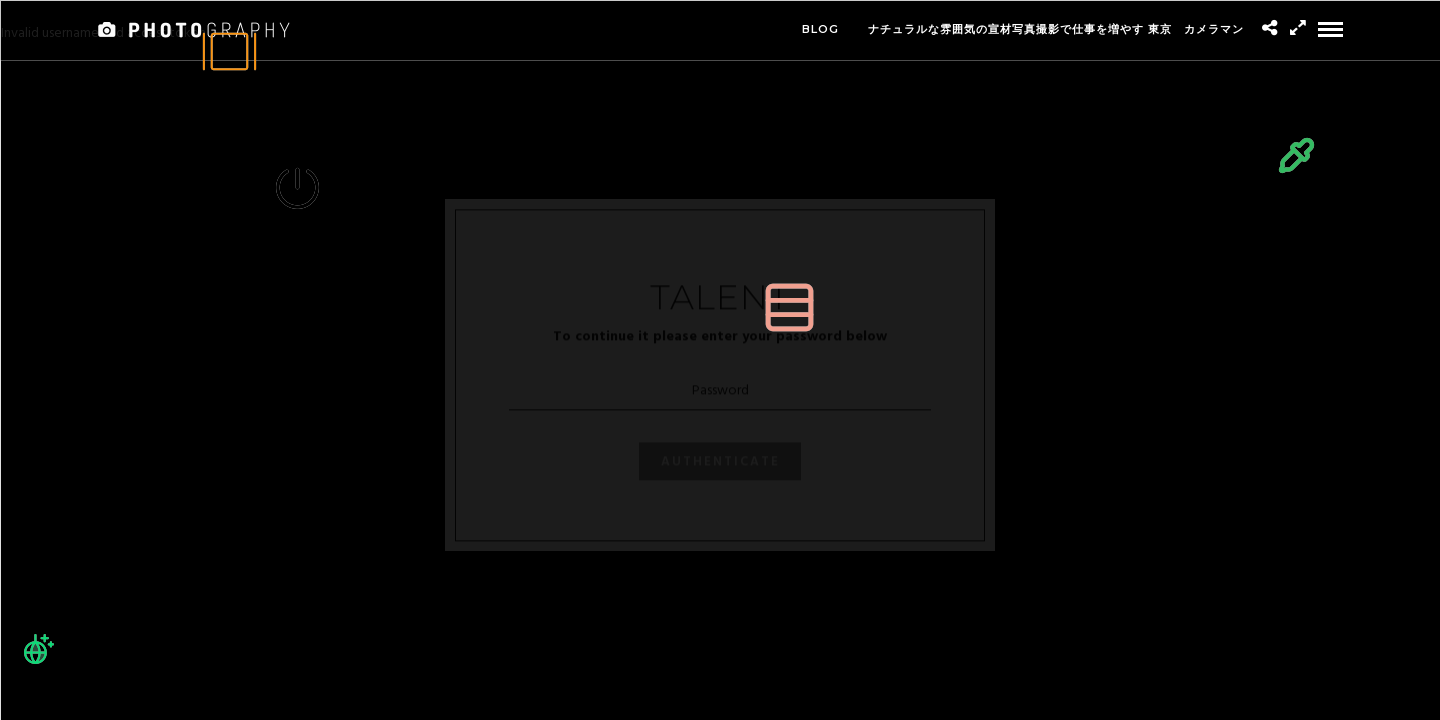  I want to click on switch to list view, so click(789, 307).